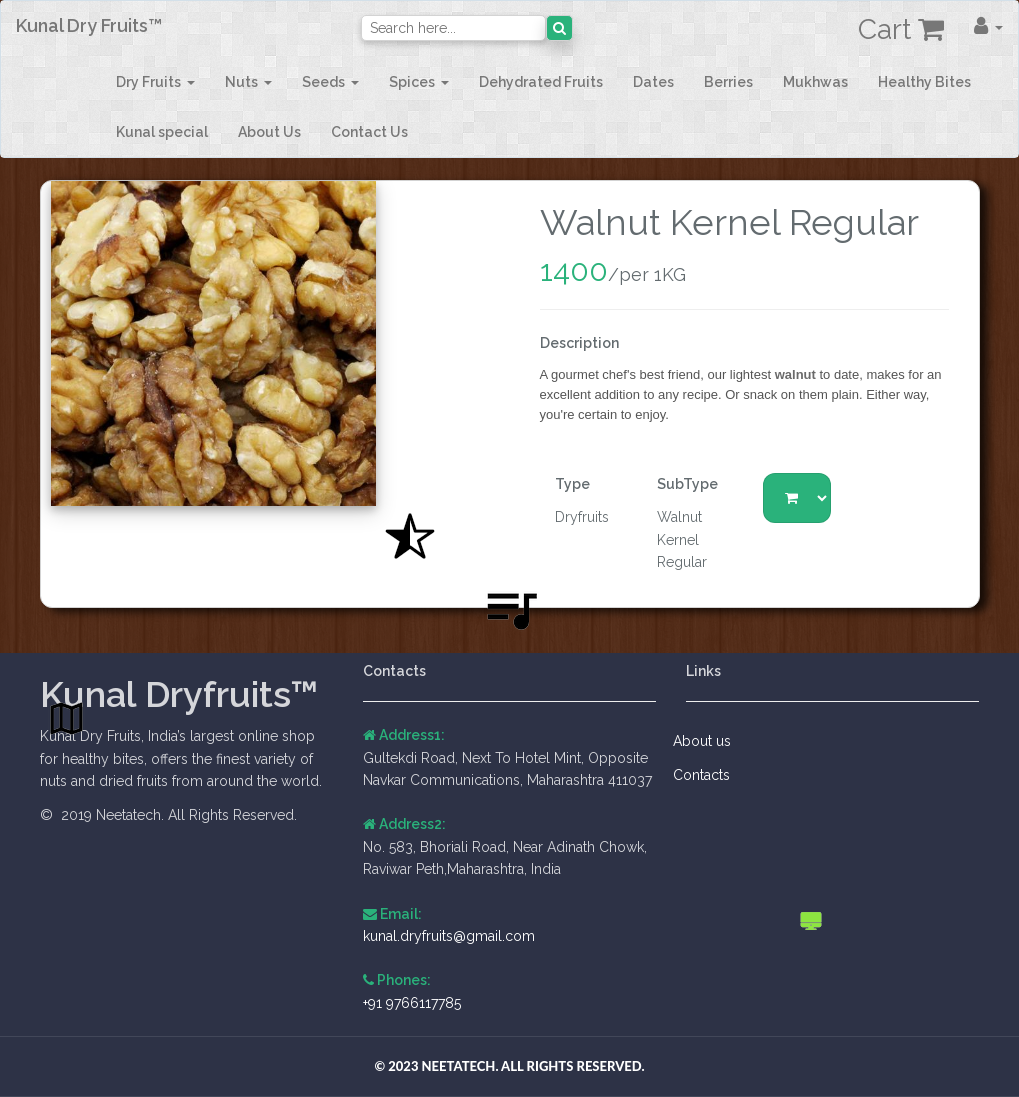  I want to click on switch to desktop view, so click(811, 921).